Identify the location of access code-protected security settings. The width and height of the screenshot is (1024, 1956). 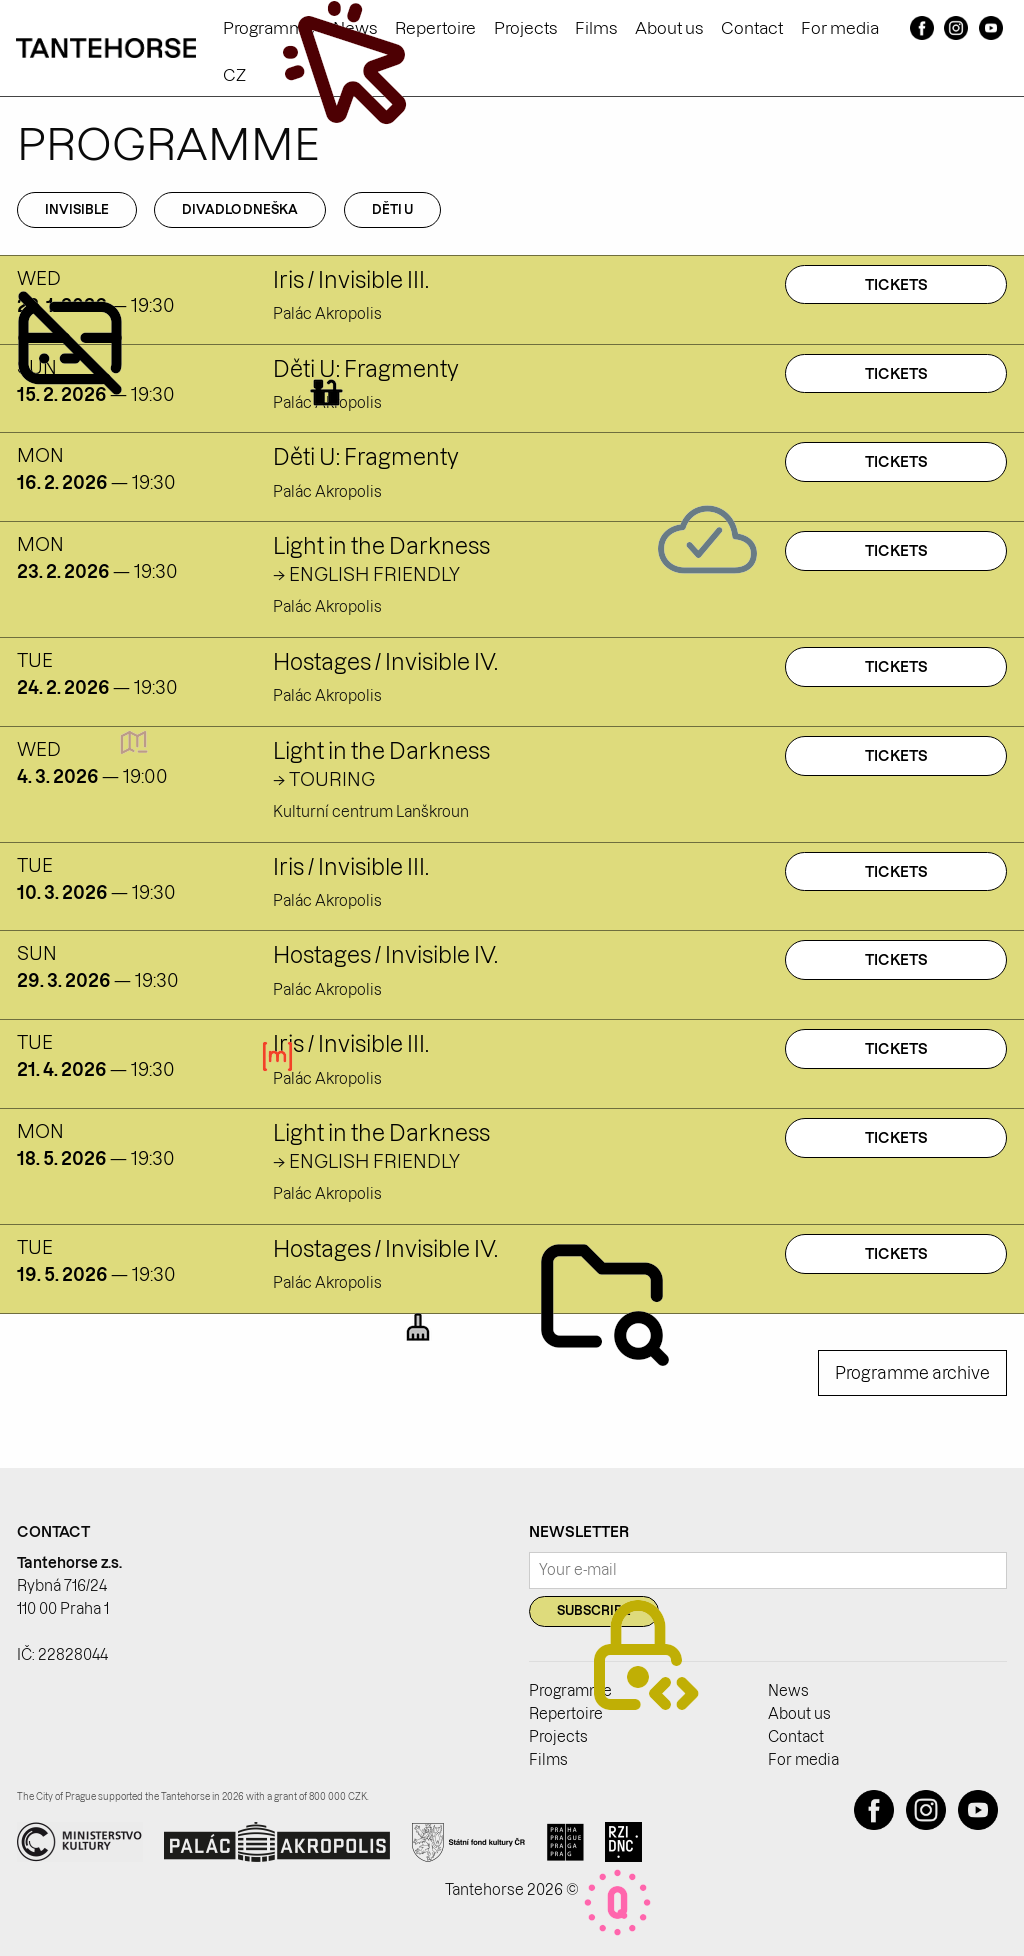
(638, 1655).